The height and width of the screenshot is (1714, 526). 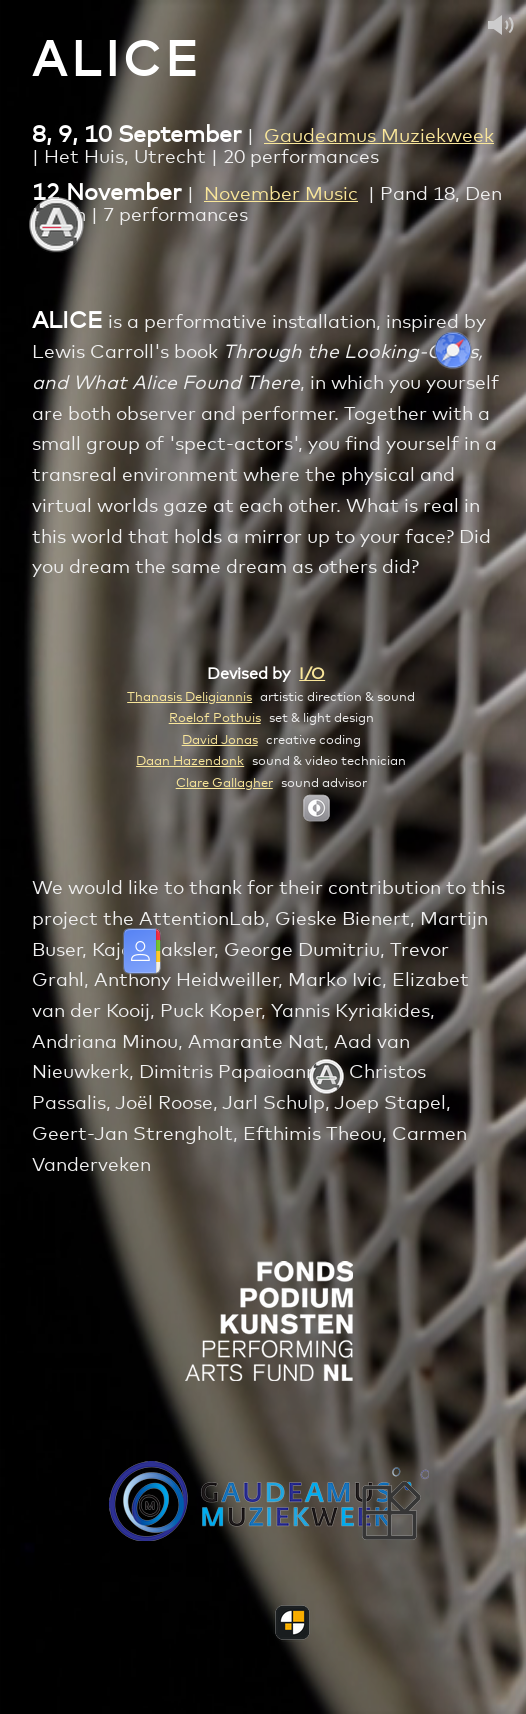 What do you see at coordinates (292, 1622) in the screenshot?
I see `launch shapez 2 game` at bounding box center [292, 1622].